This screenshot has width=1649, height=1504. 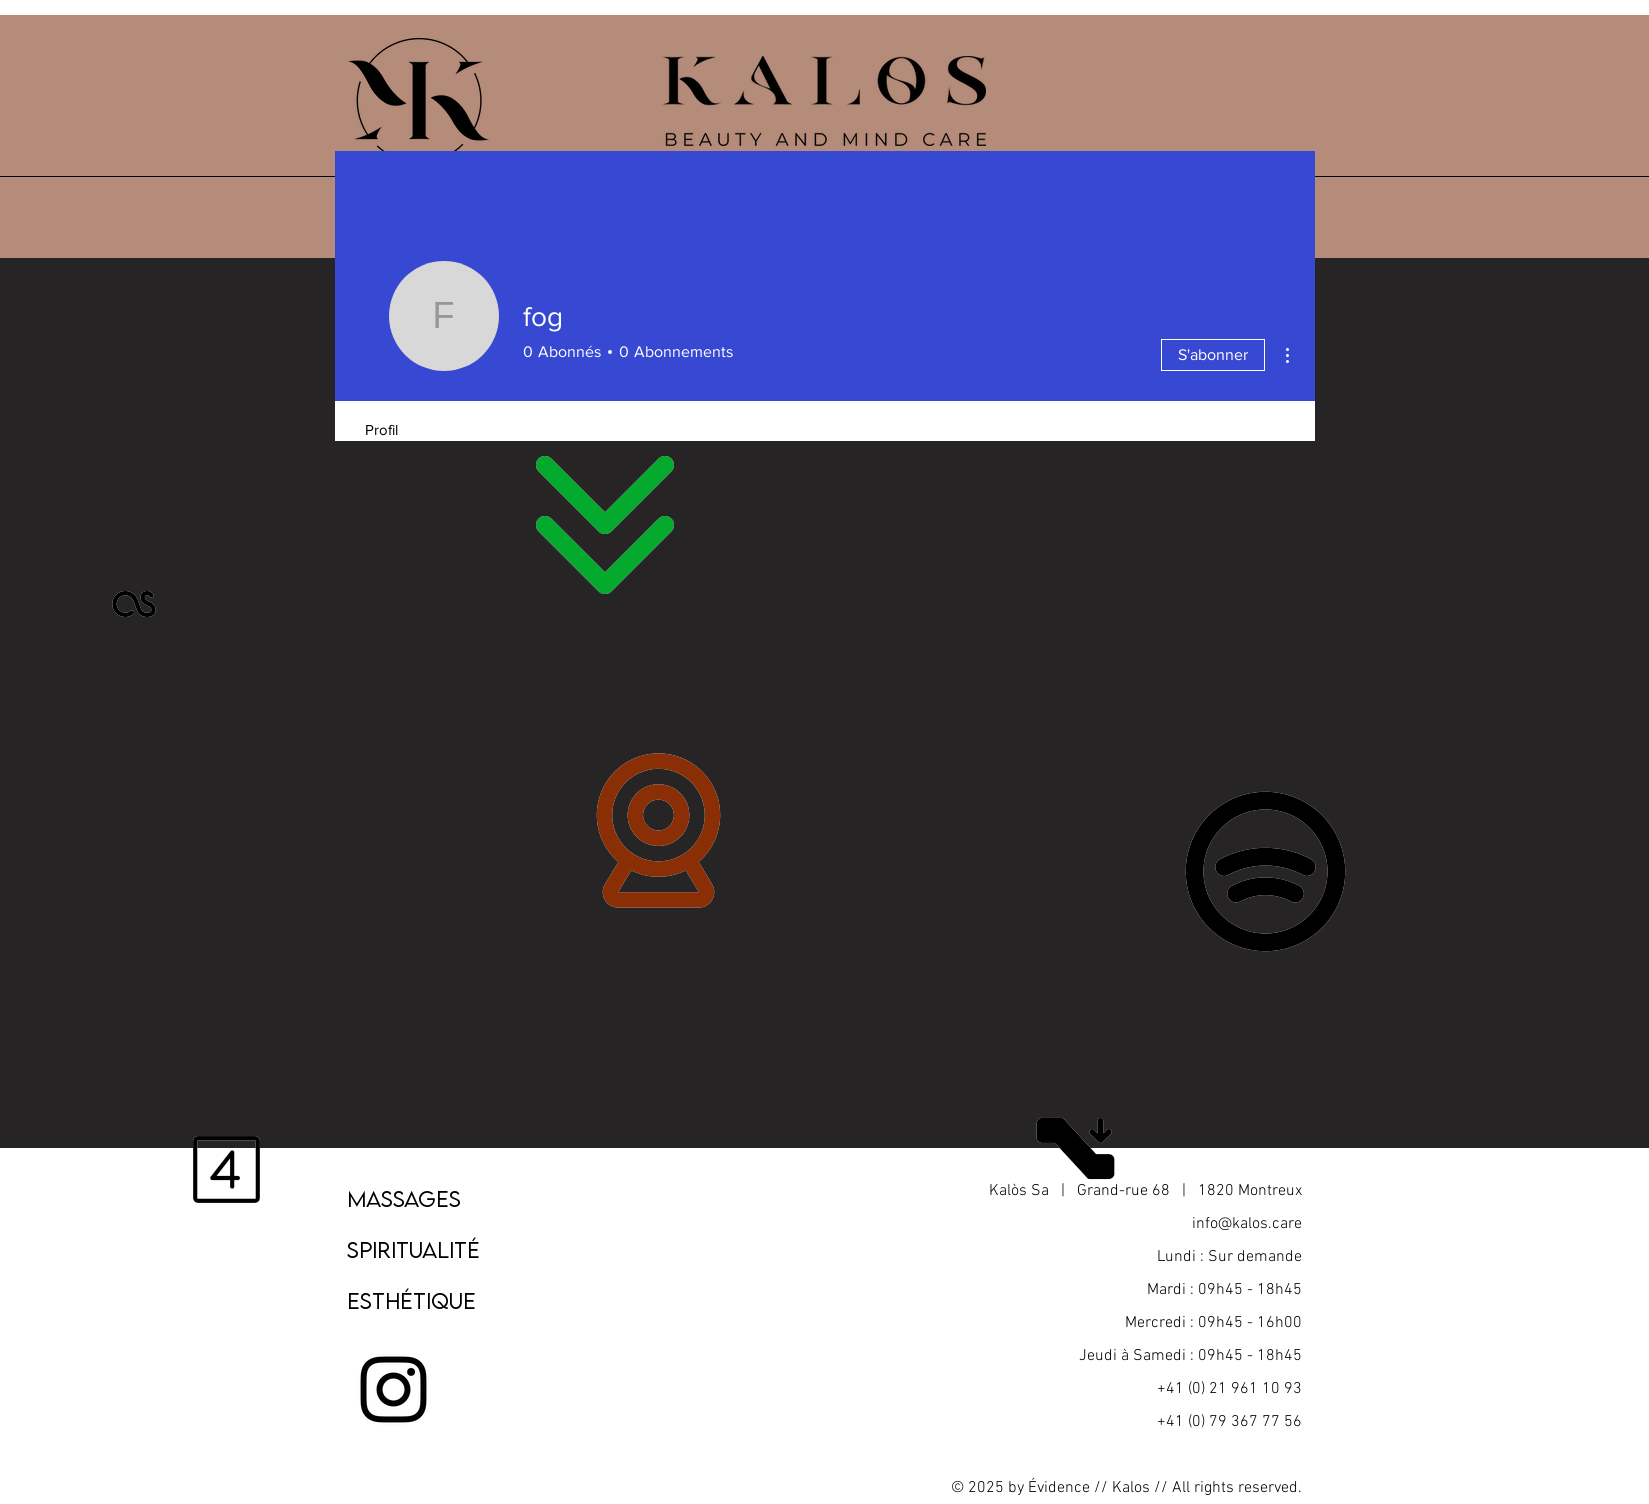 What do you see at coordinates (134, 604) in the screenshot?
I see `connect to Last.fm account` at bounding box center [134, 604].